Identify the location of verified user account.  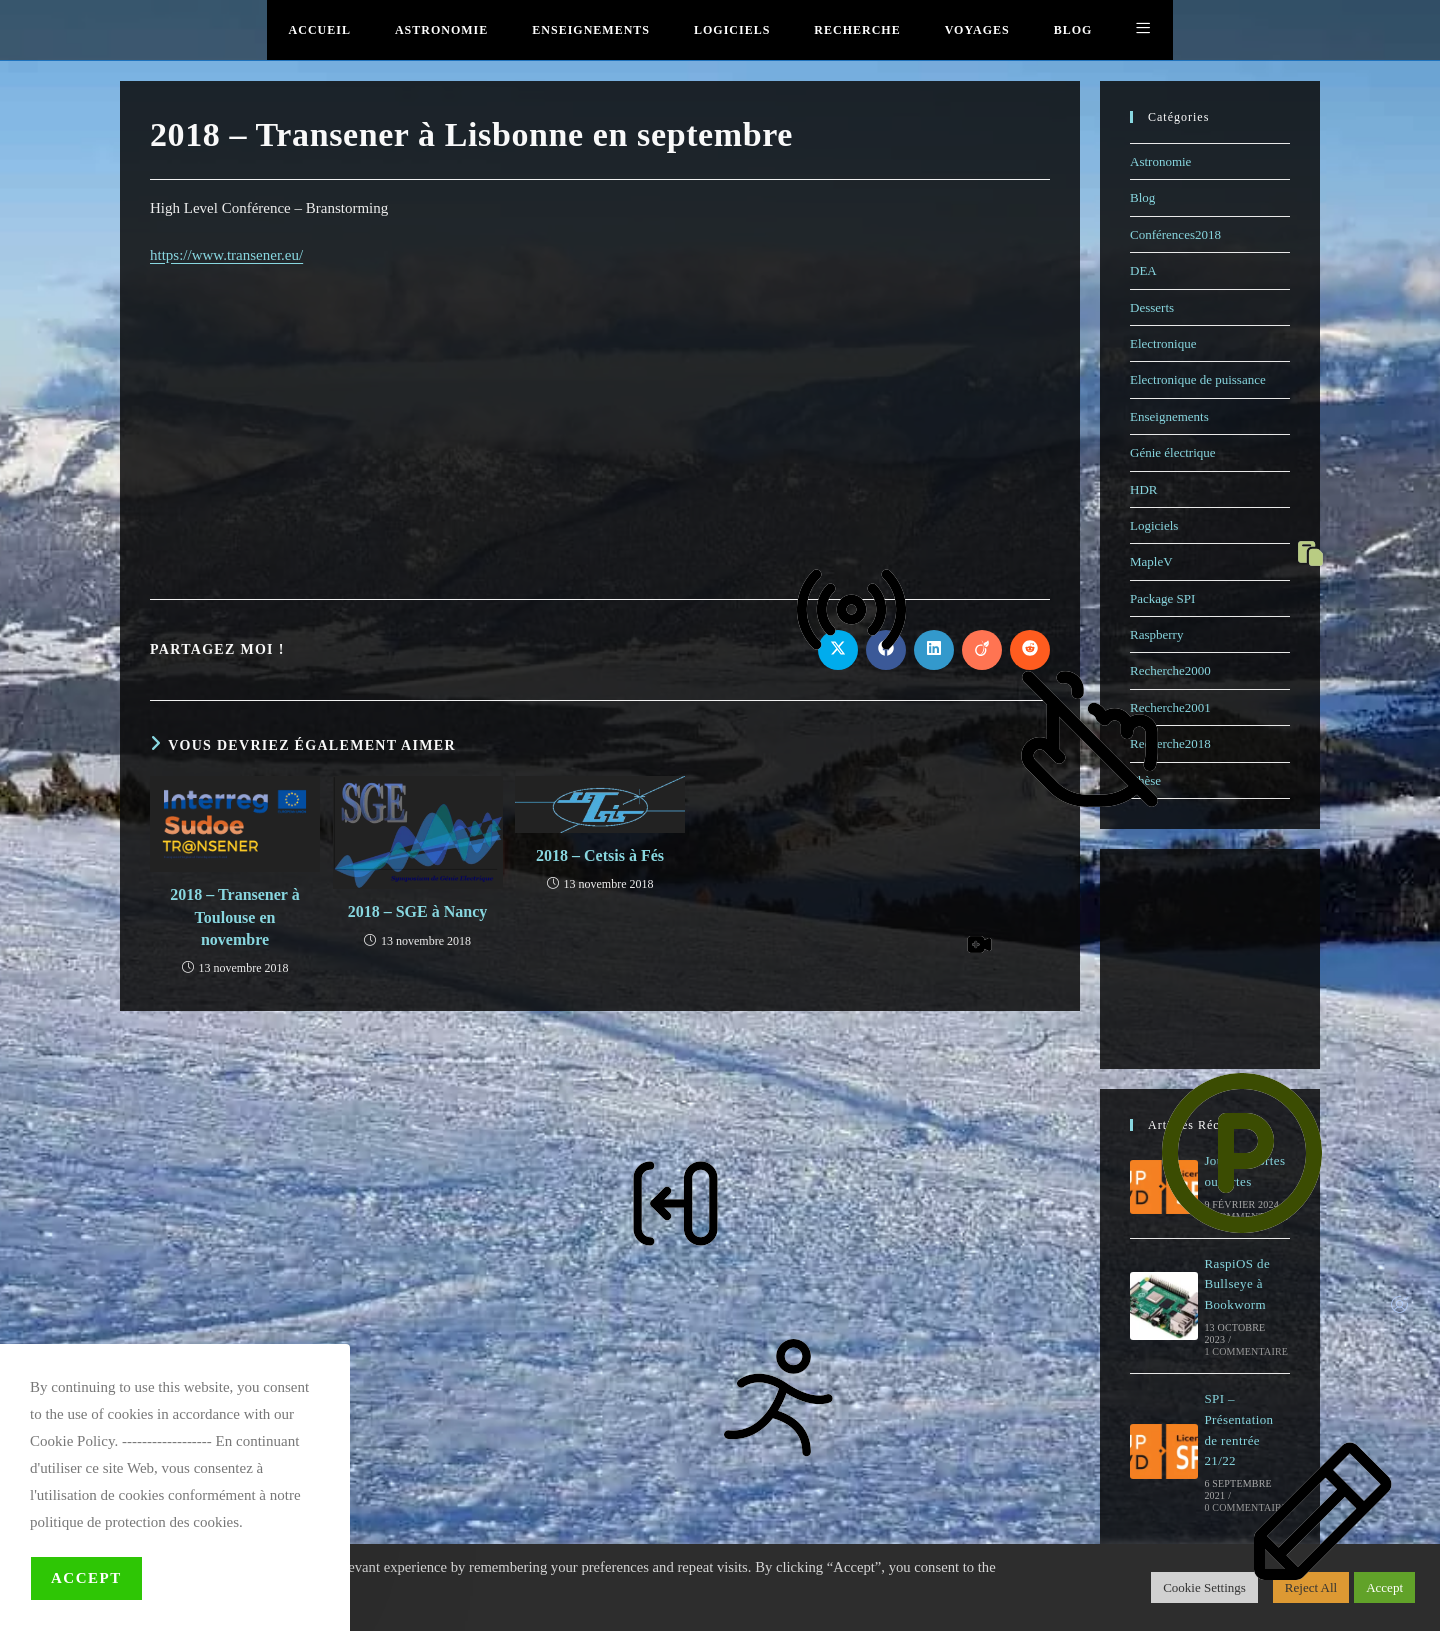
(1399, 1304).